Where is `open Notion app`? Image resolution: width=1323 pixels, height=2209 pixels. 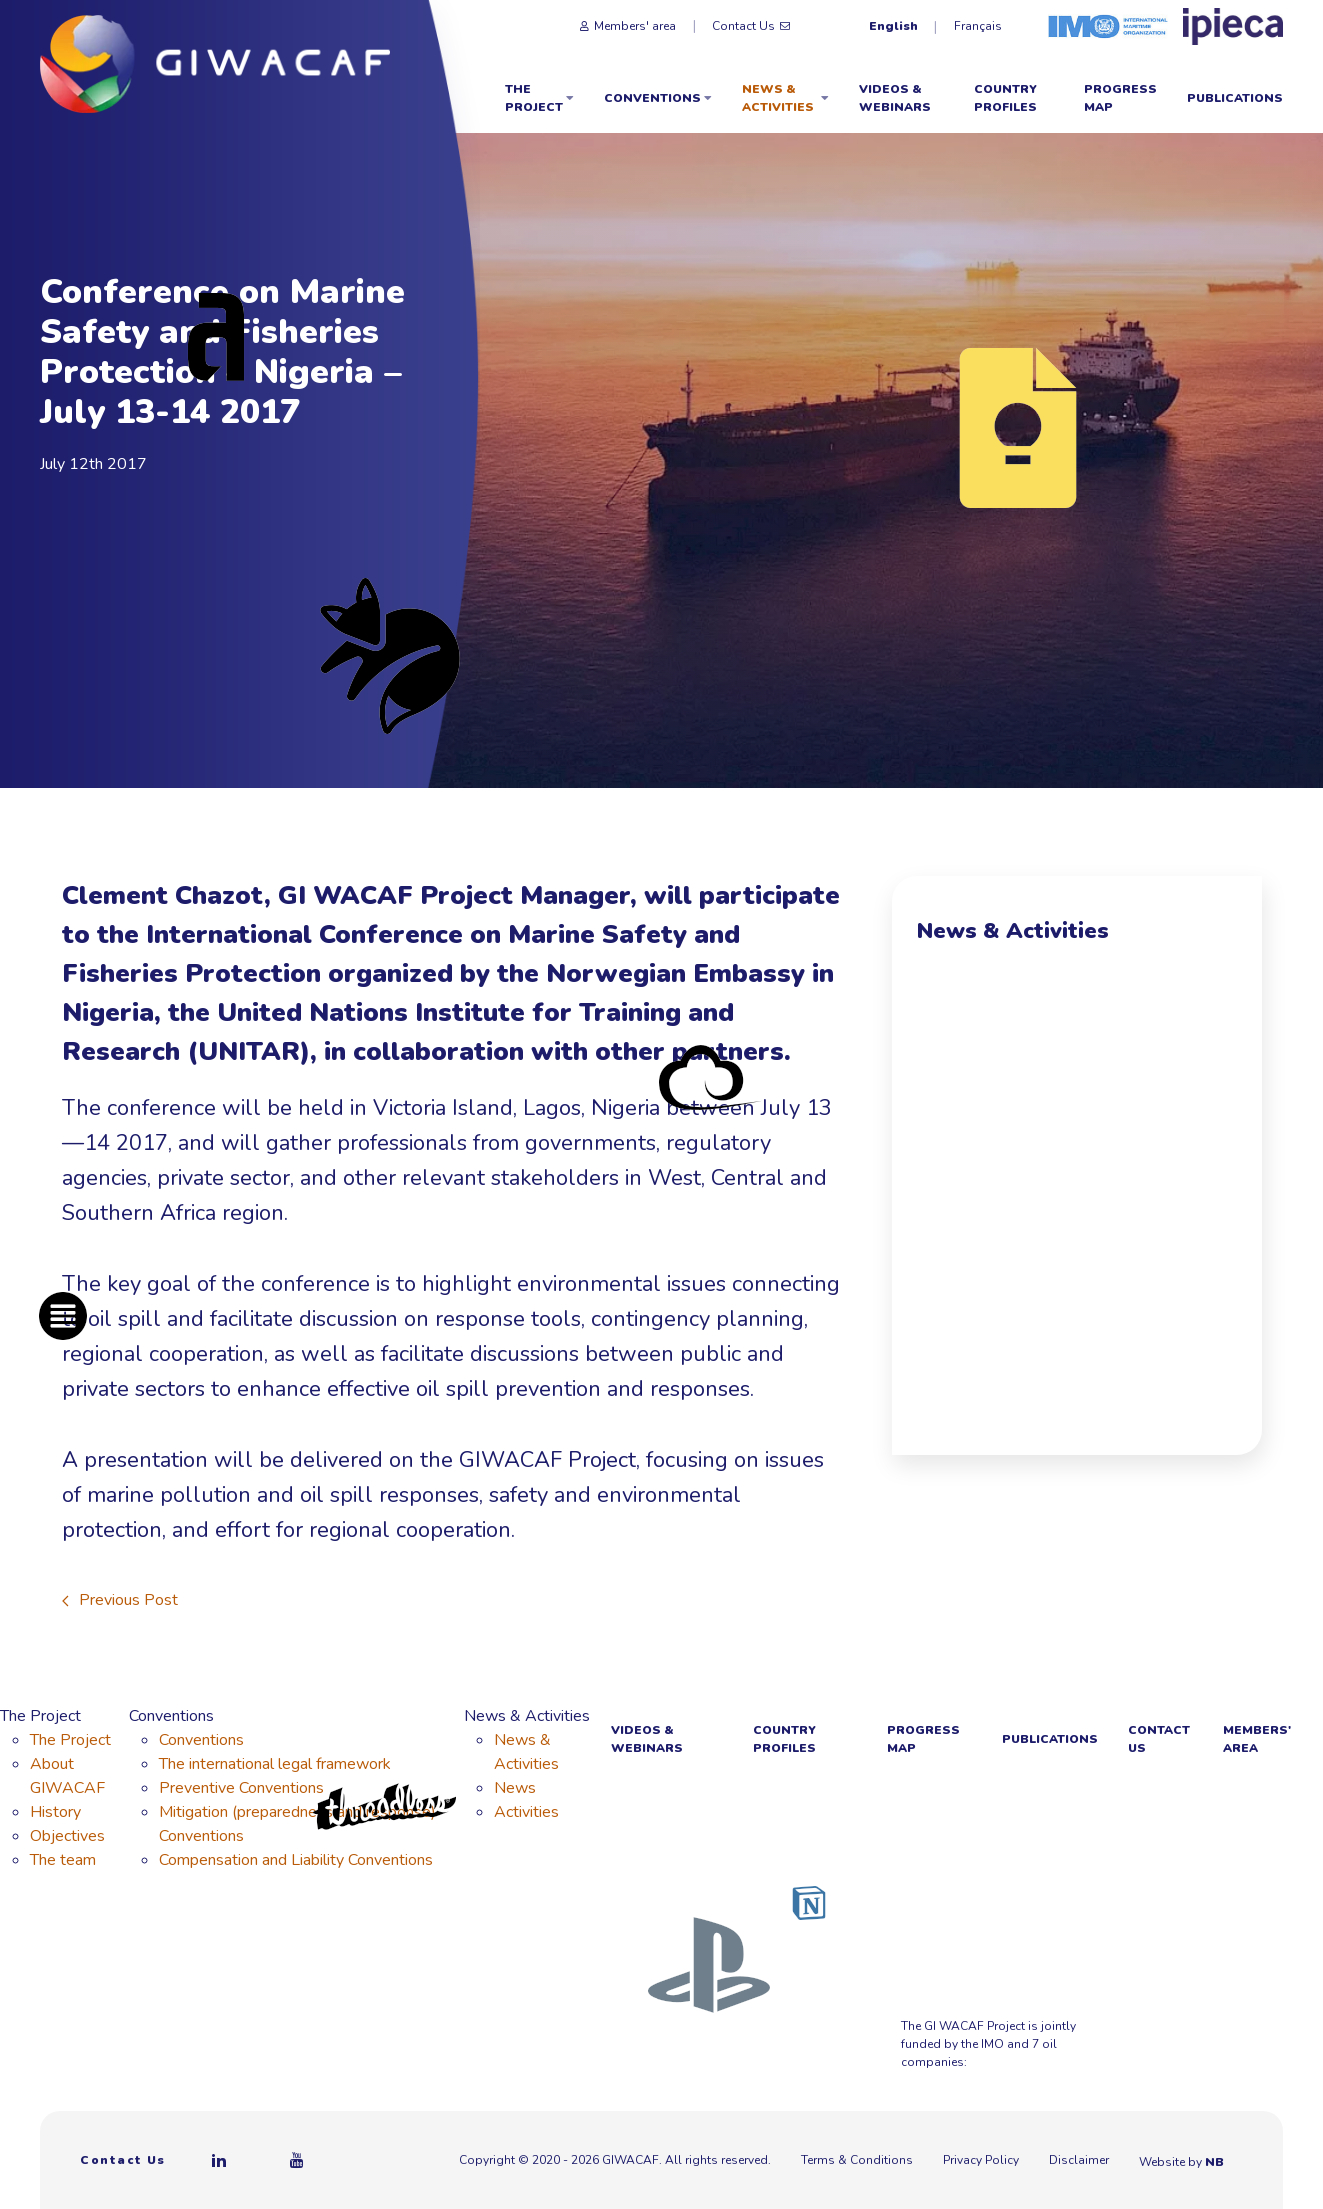 open Notion app is located at coordinates (809, 1903).